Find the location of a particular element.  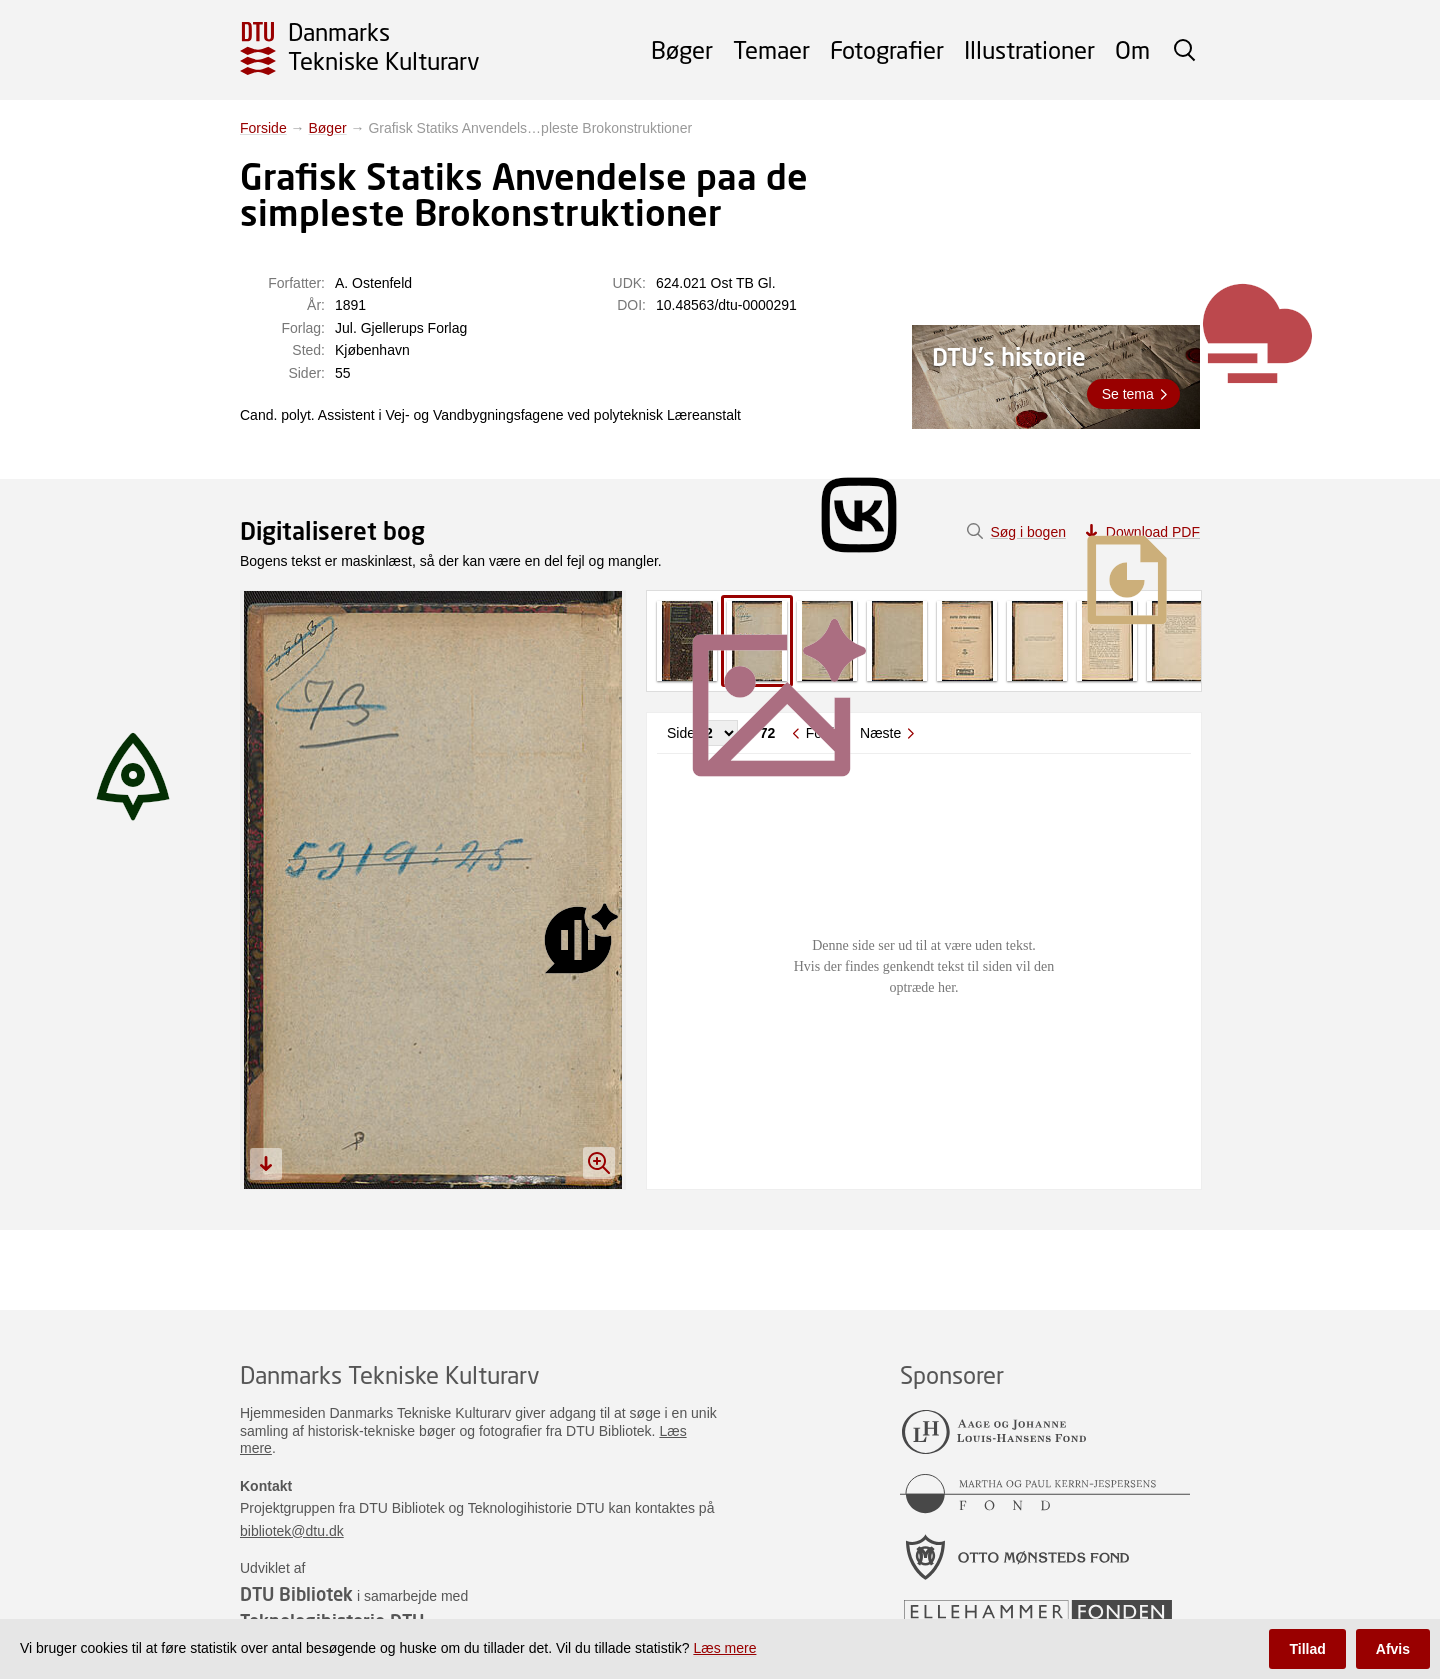

launch or explore a space-themed app is located at coordinates (133, 775).